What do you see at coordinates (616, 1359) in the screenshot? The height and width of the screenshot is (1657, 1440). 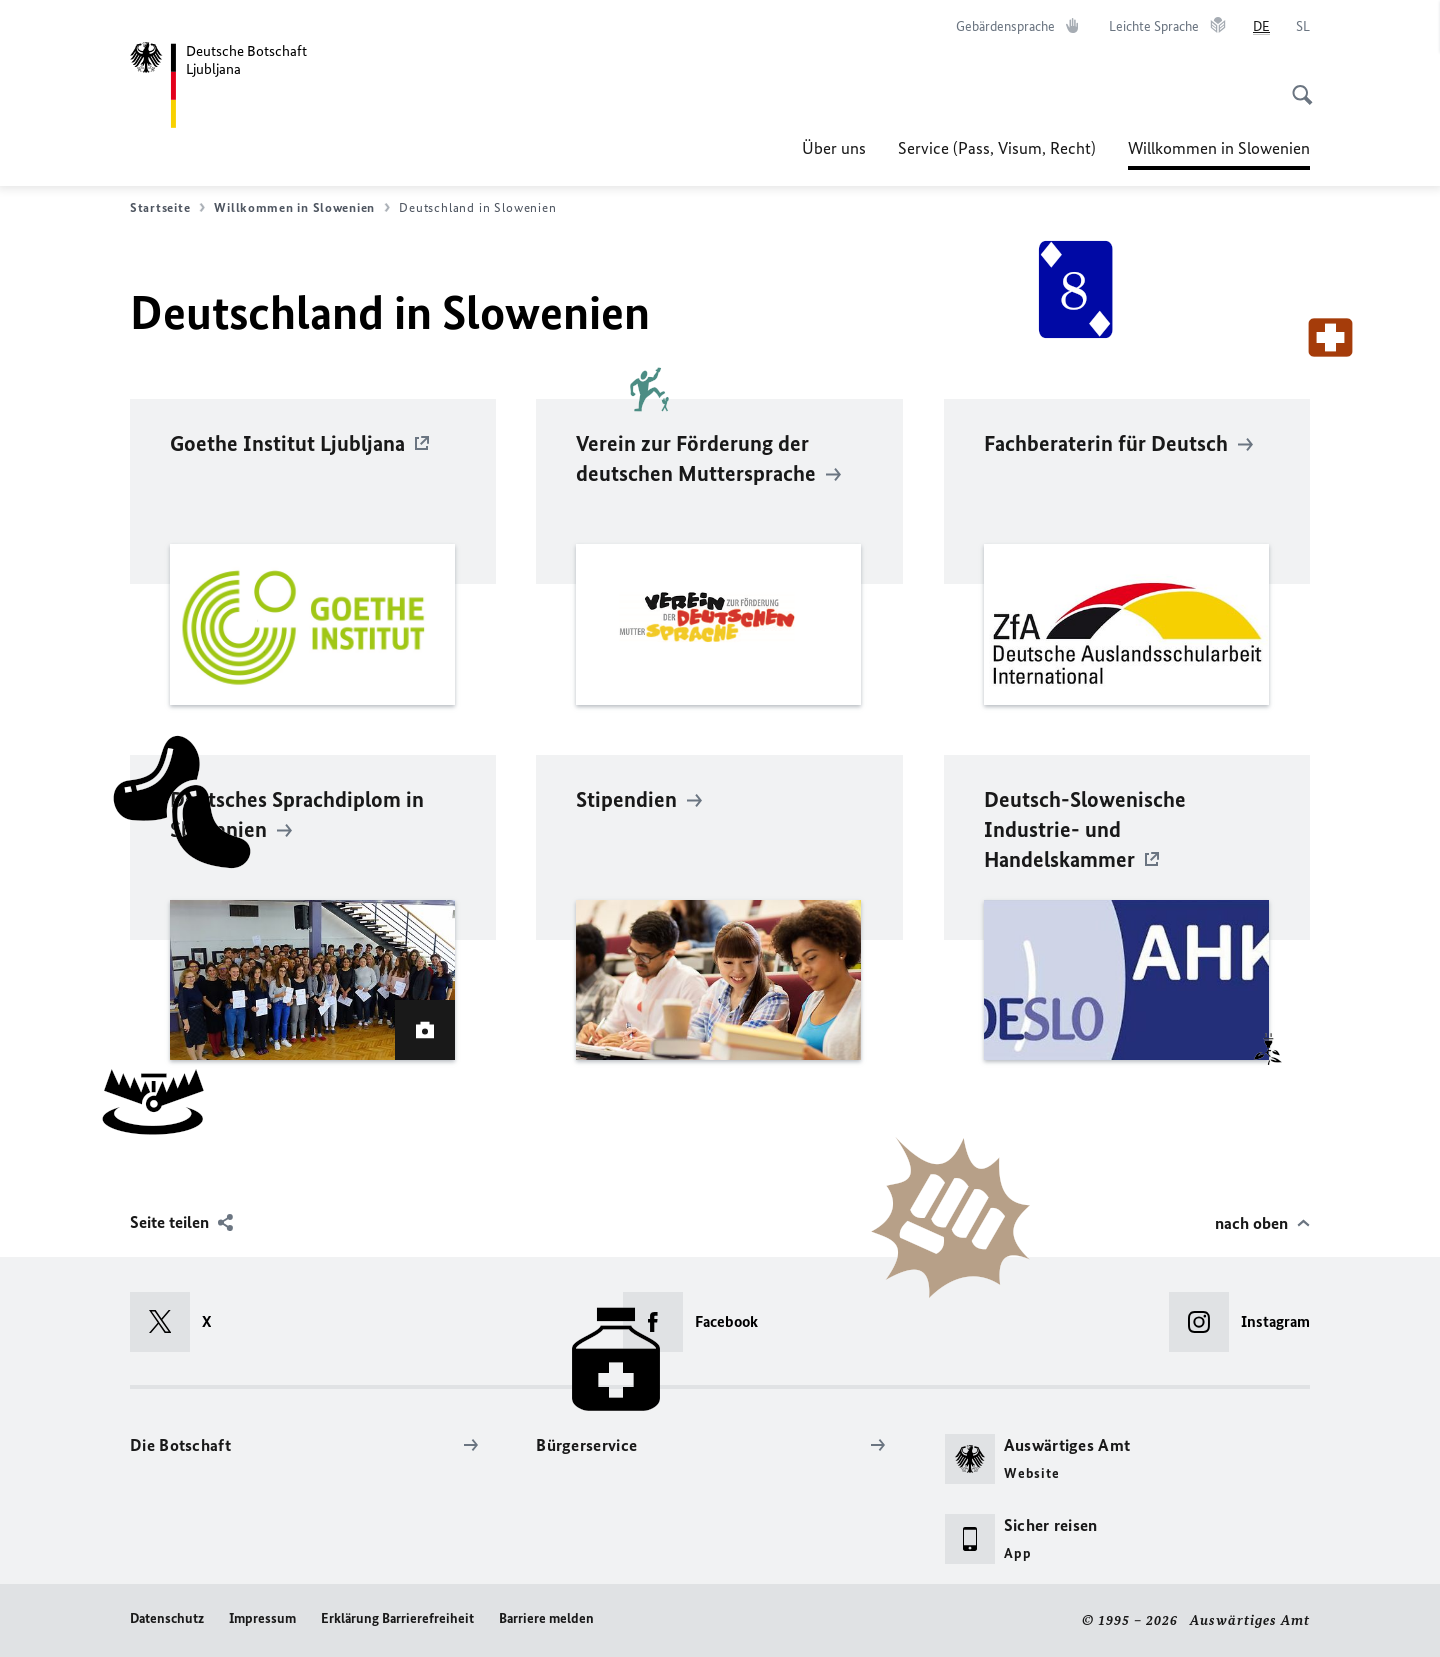 I see `access health or healing items` at bounding box center [616, 1359].